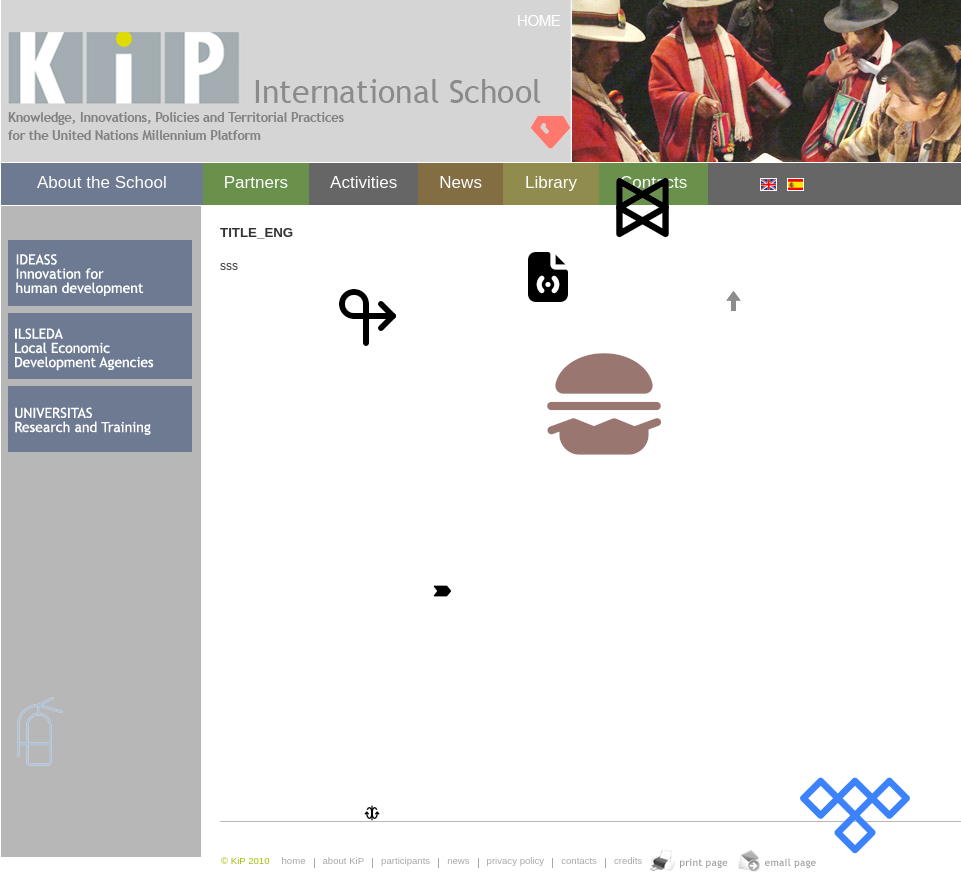  What do you see at coordinates (36, 732) in the screenshot?
I see `access fire safety information` at bounding box center [36, 732].